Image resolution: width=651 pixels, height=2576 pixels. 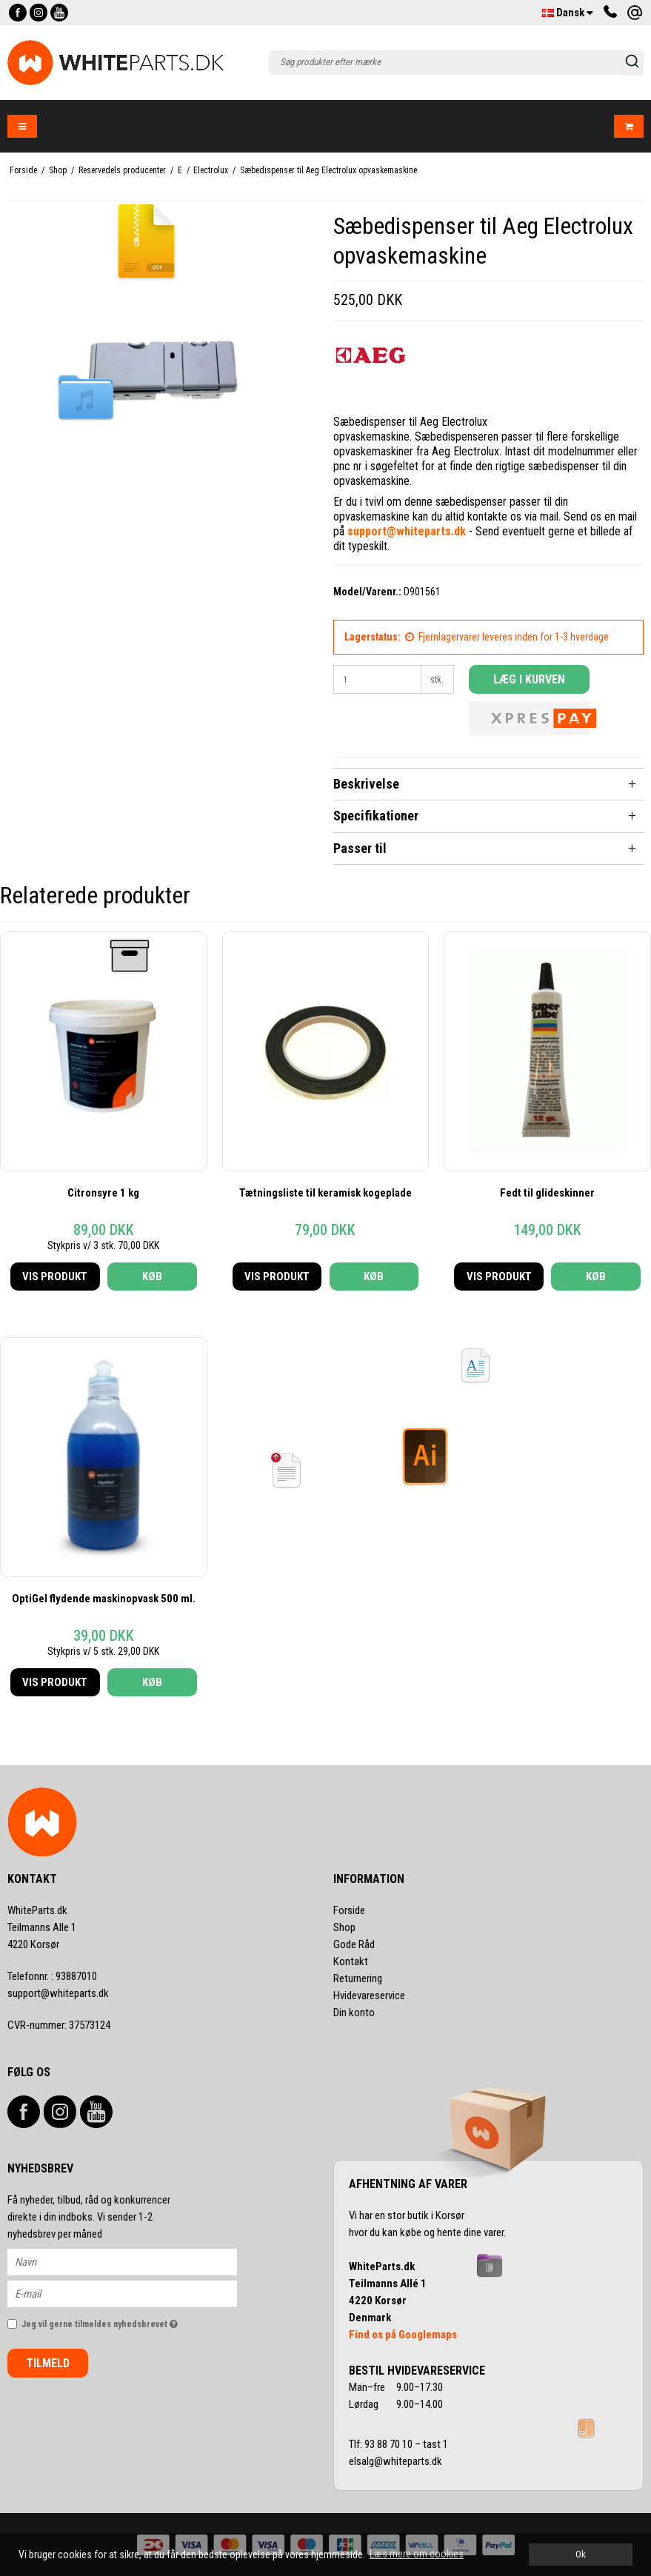 I want to click on send or share a document, so click(x=287, y=1471).